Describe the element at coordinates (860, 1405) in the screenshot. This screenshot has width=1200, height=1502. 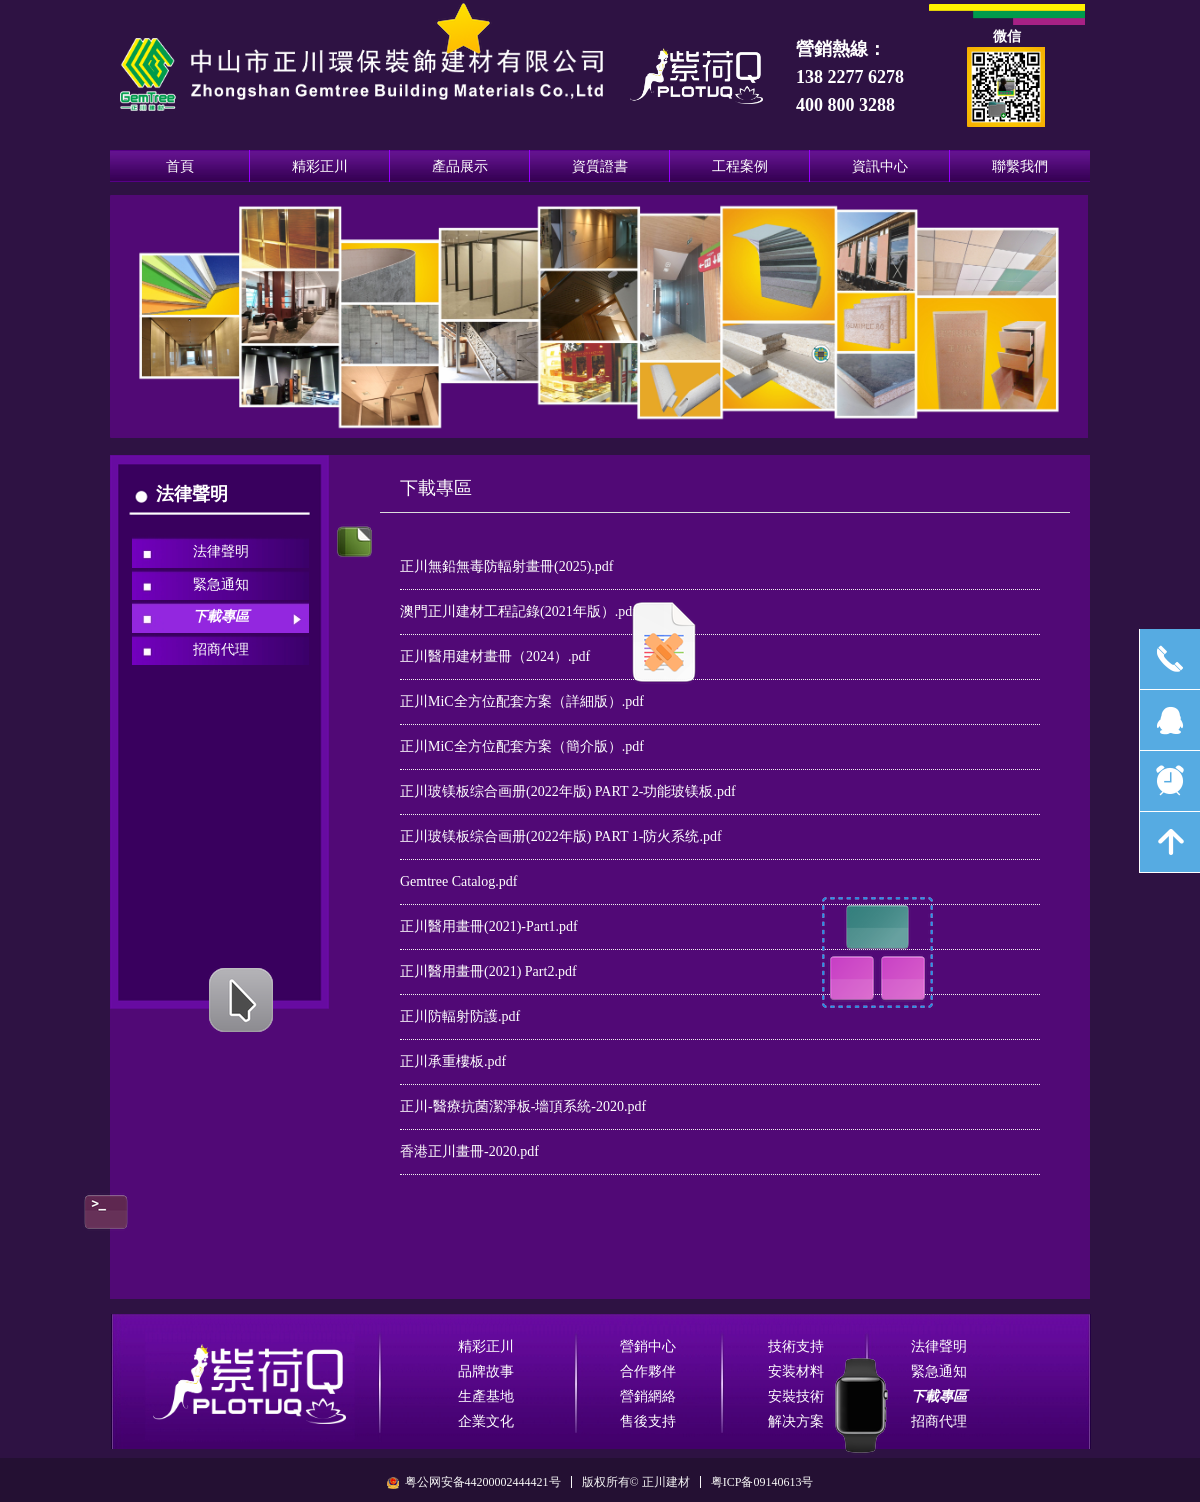
I see `apple watch device icon` at that location.